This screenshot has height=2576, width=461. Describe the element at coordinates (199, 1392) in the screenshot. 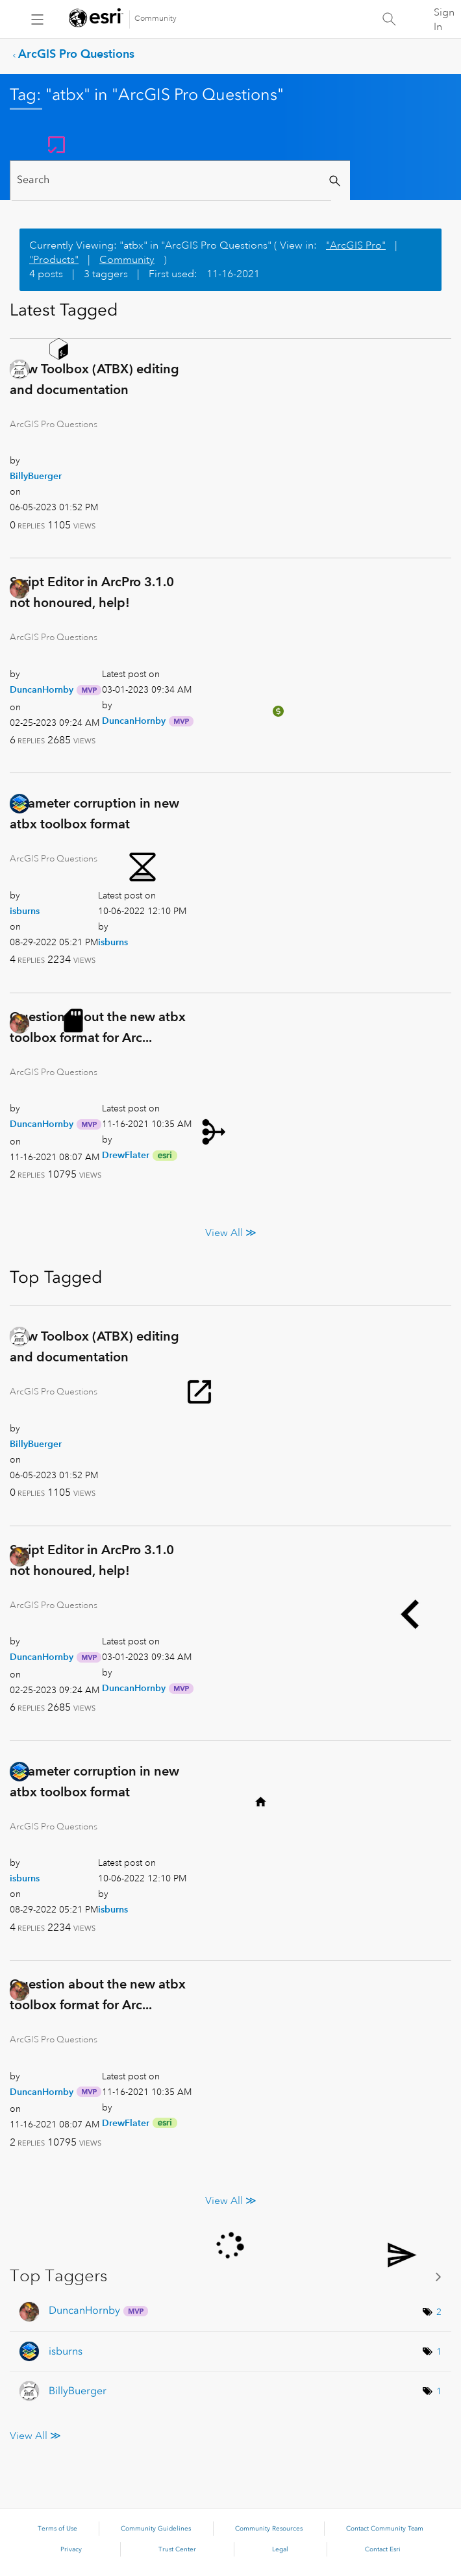

I see `open link in new window or tab` at that location.